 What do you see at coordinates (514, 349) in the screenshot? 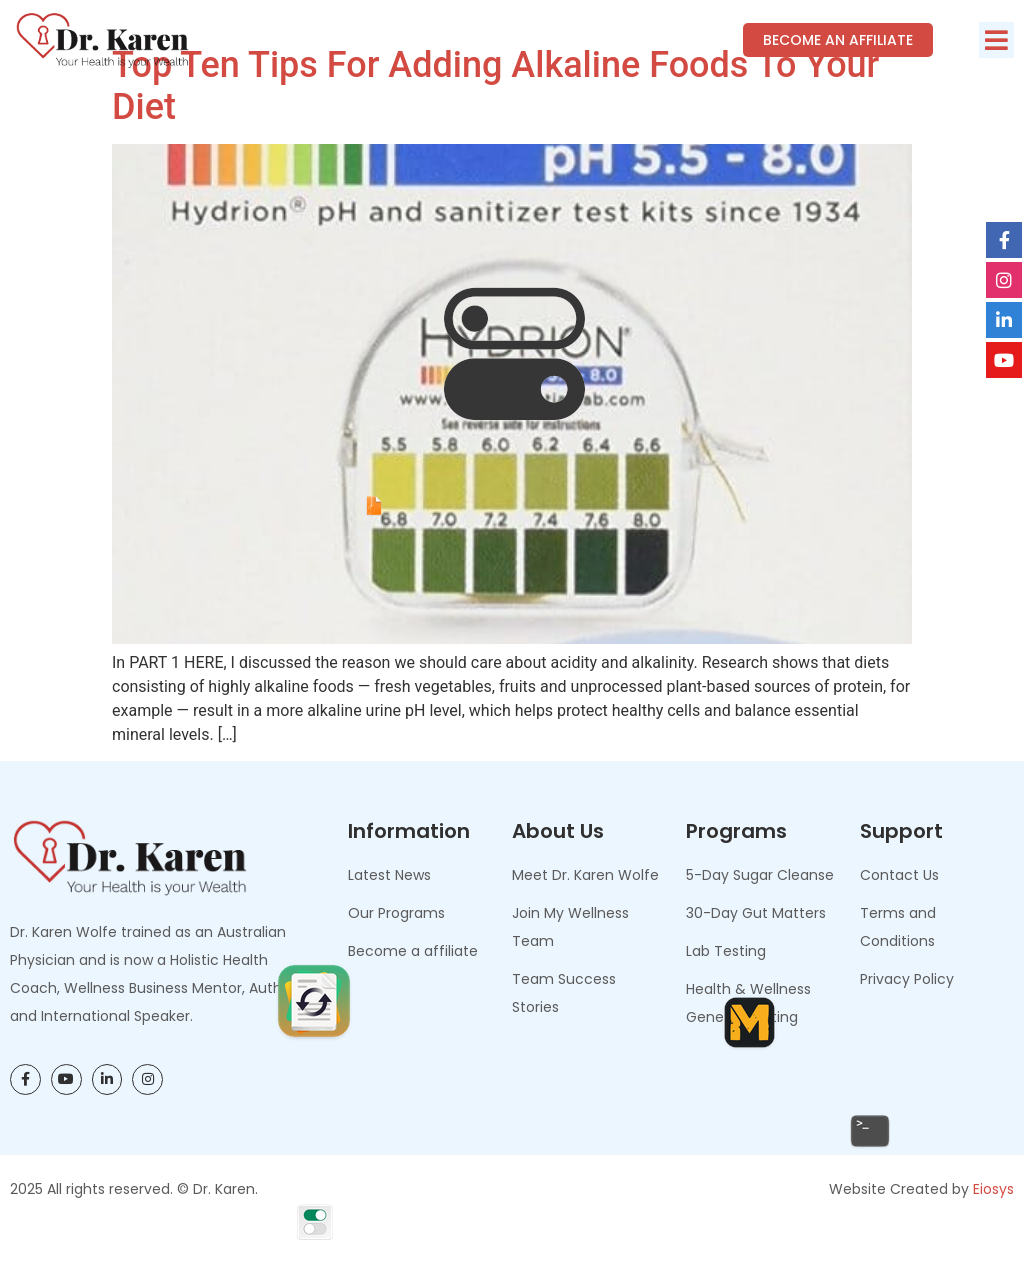
I see `access system tweaks and customization settings` at bounding box center [514, 349].